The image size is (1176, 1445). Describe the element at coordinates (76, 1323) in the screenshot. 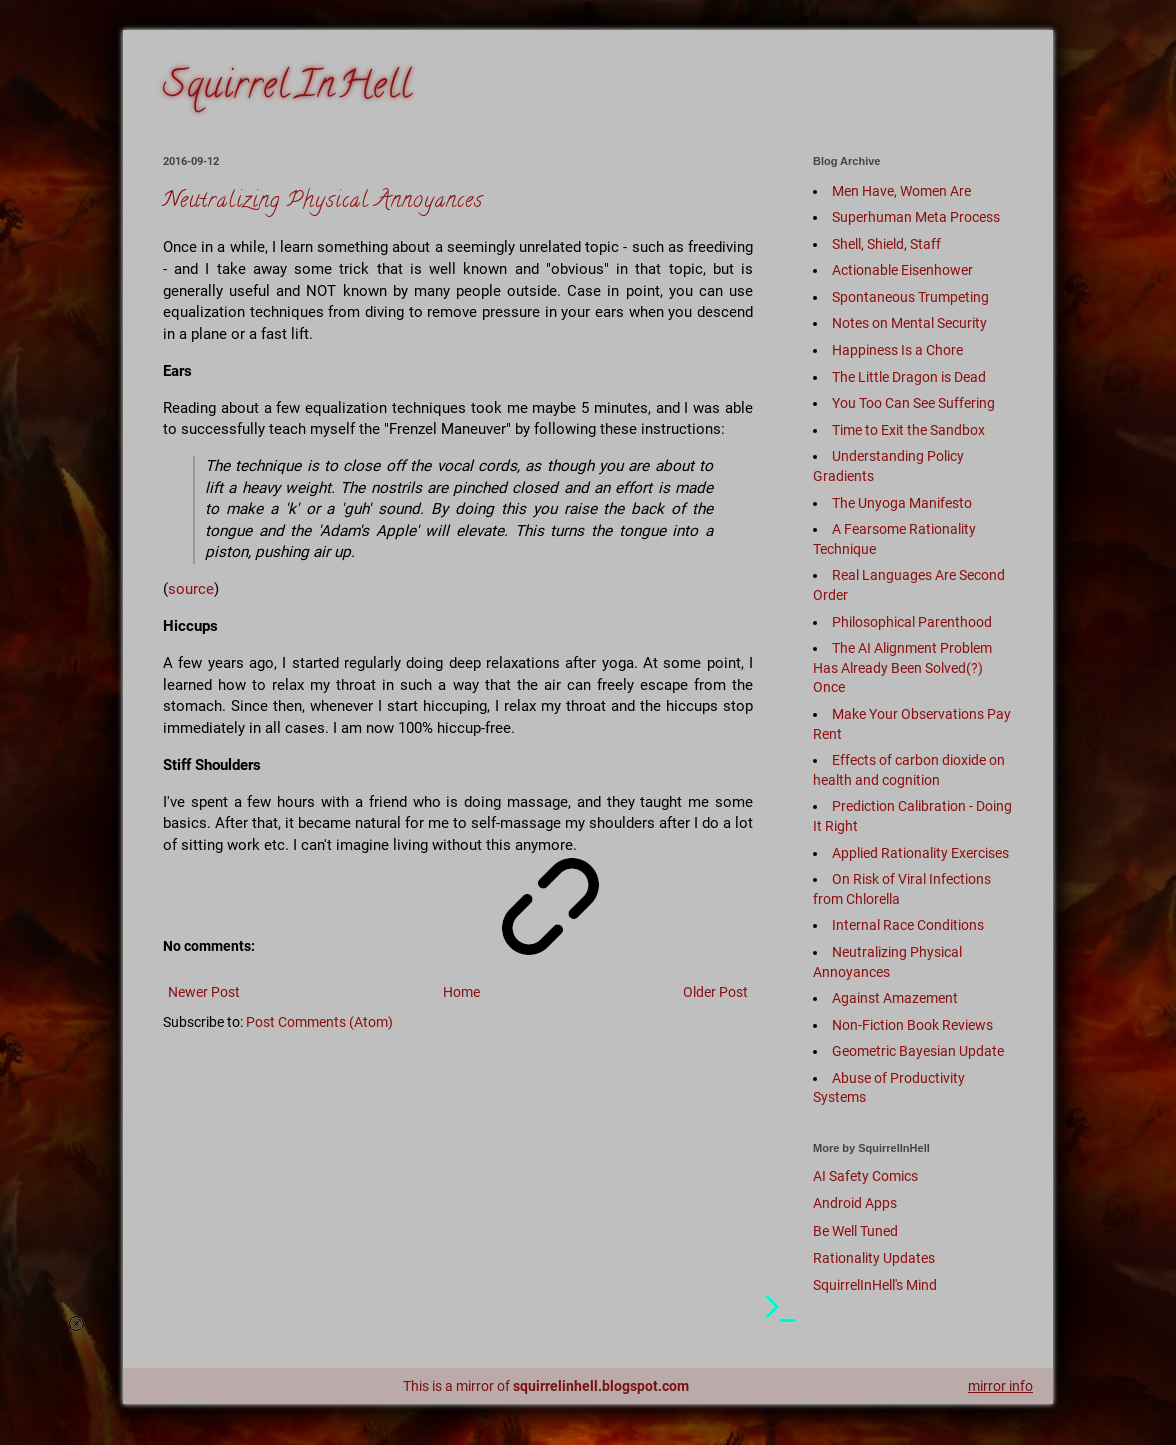

I see `remove or revoke a badge` at that location.